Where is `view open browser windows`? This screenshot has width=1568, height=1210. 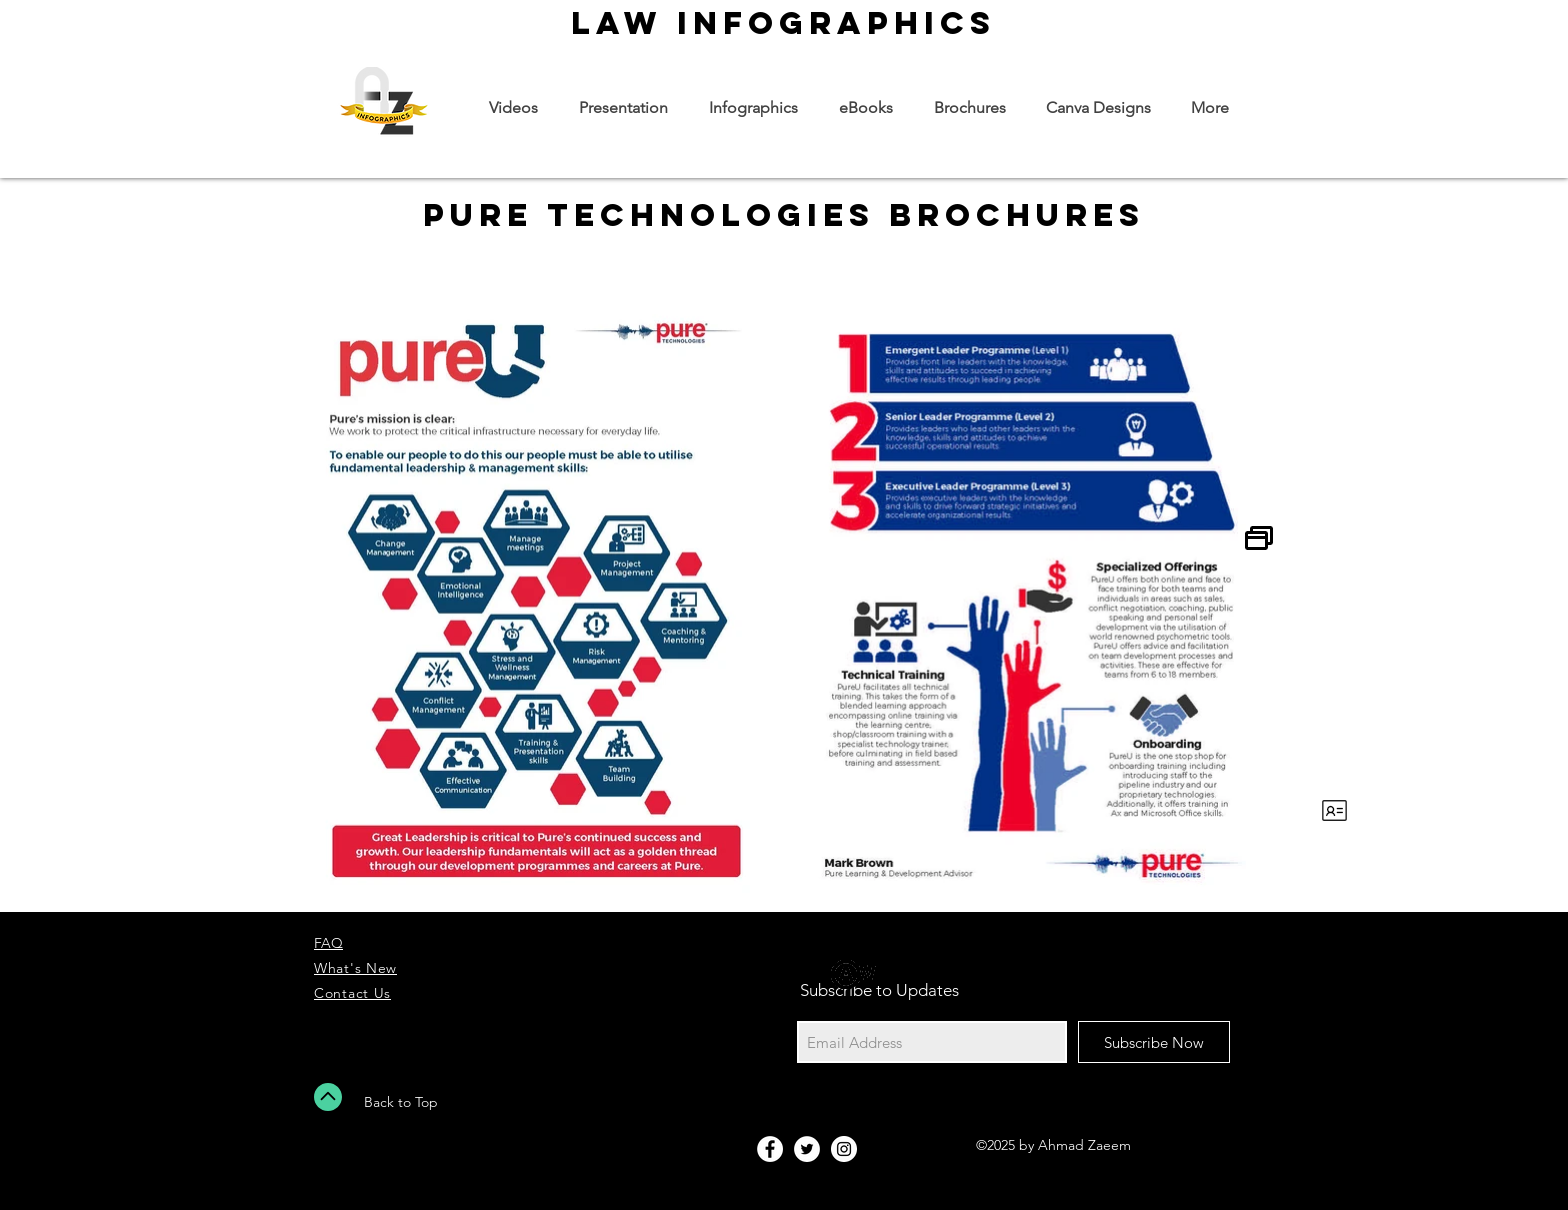 view open browser windows is located at coordinates (1259, 538).